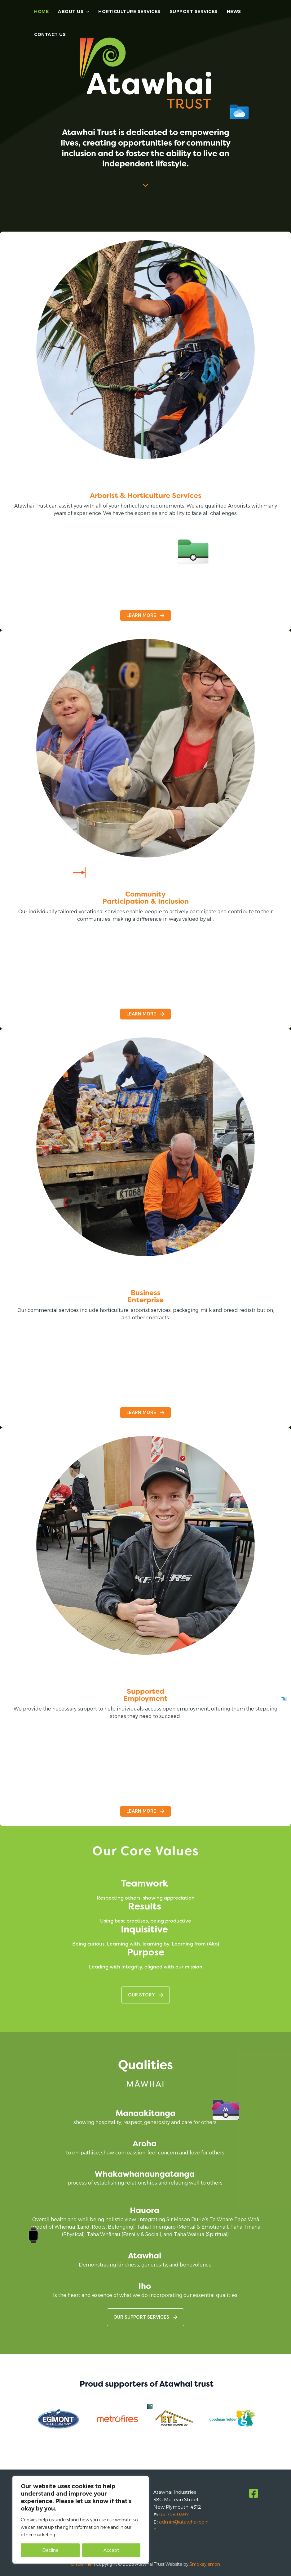 This screenshot has width=291, height=2576. Describe the element at coordinates (183, 1458) in the screenshot. I see `close or exit the application` at that location.